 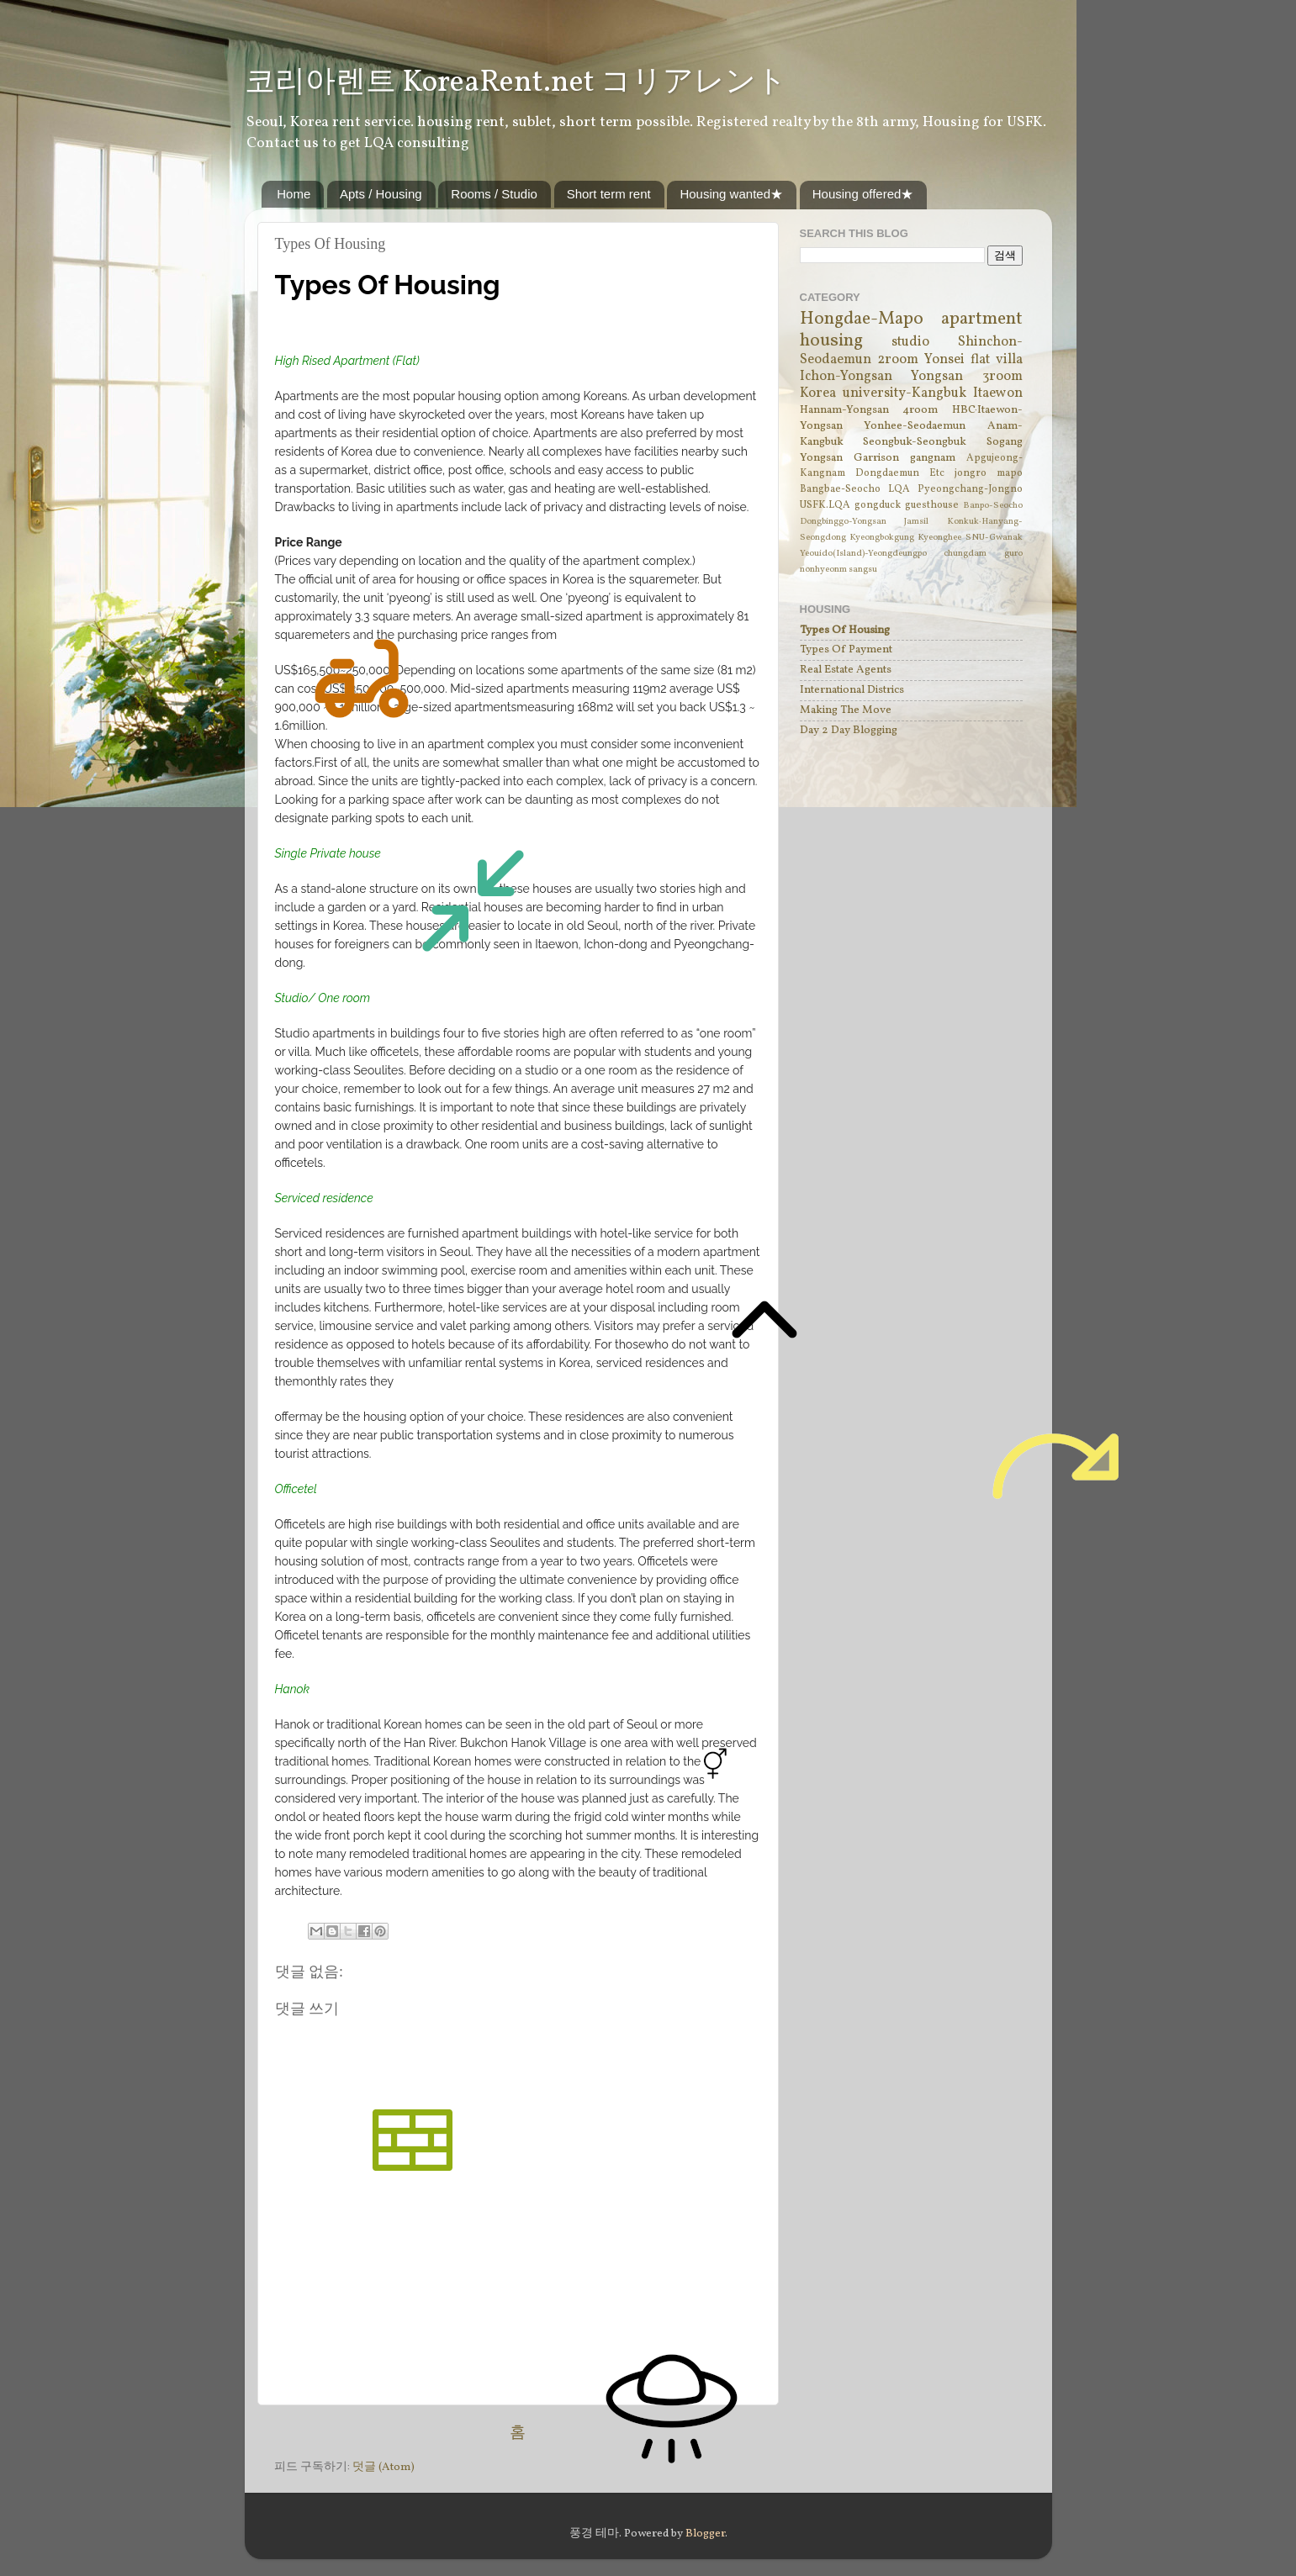 I want to click on select moped or scooter delivery, so click(x=364, y=678).